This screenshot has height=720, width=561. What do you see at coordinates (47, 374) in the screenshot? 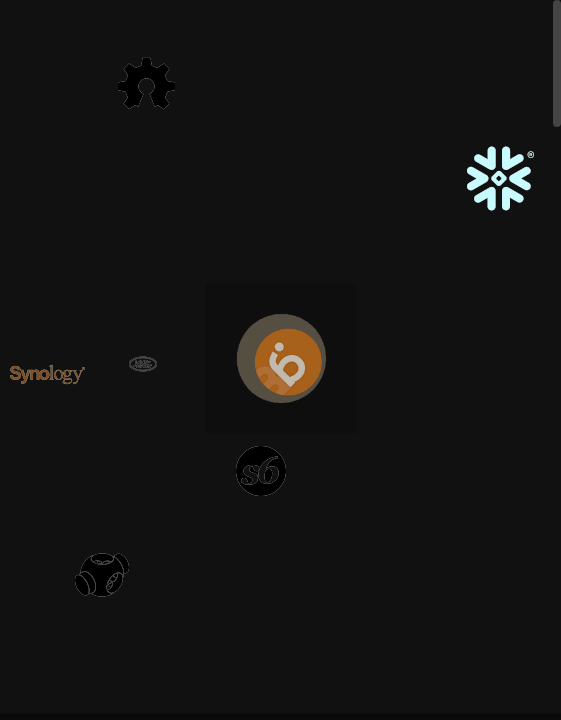
I see `Synology brand logo` at bounding box center [47, 374].